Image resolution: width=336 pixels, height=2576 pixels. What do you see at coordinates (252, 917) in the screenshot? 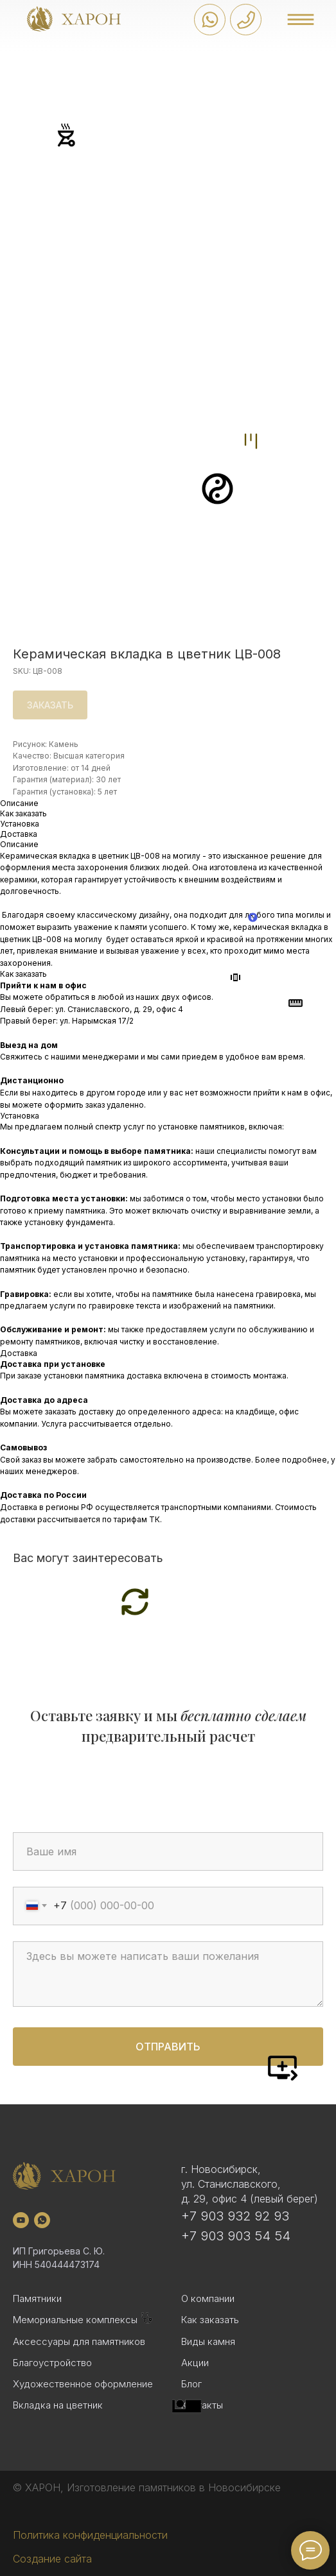
I see `indicates Indian rupee currency or payment` at bounding box center [252, 917].